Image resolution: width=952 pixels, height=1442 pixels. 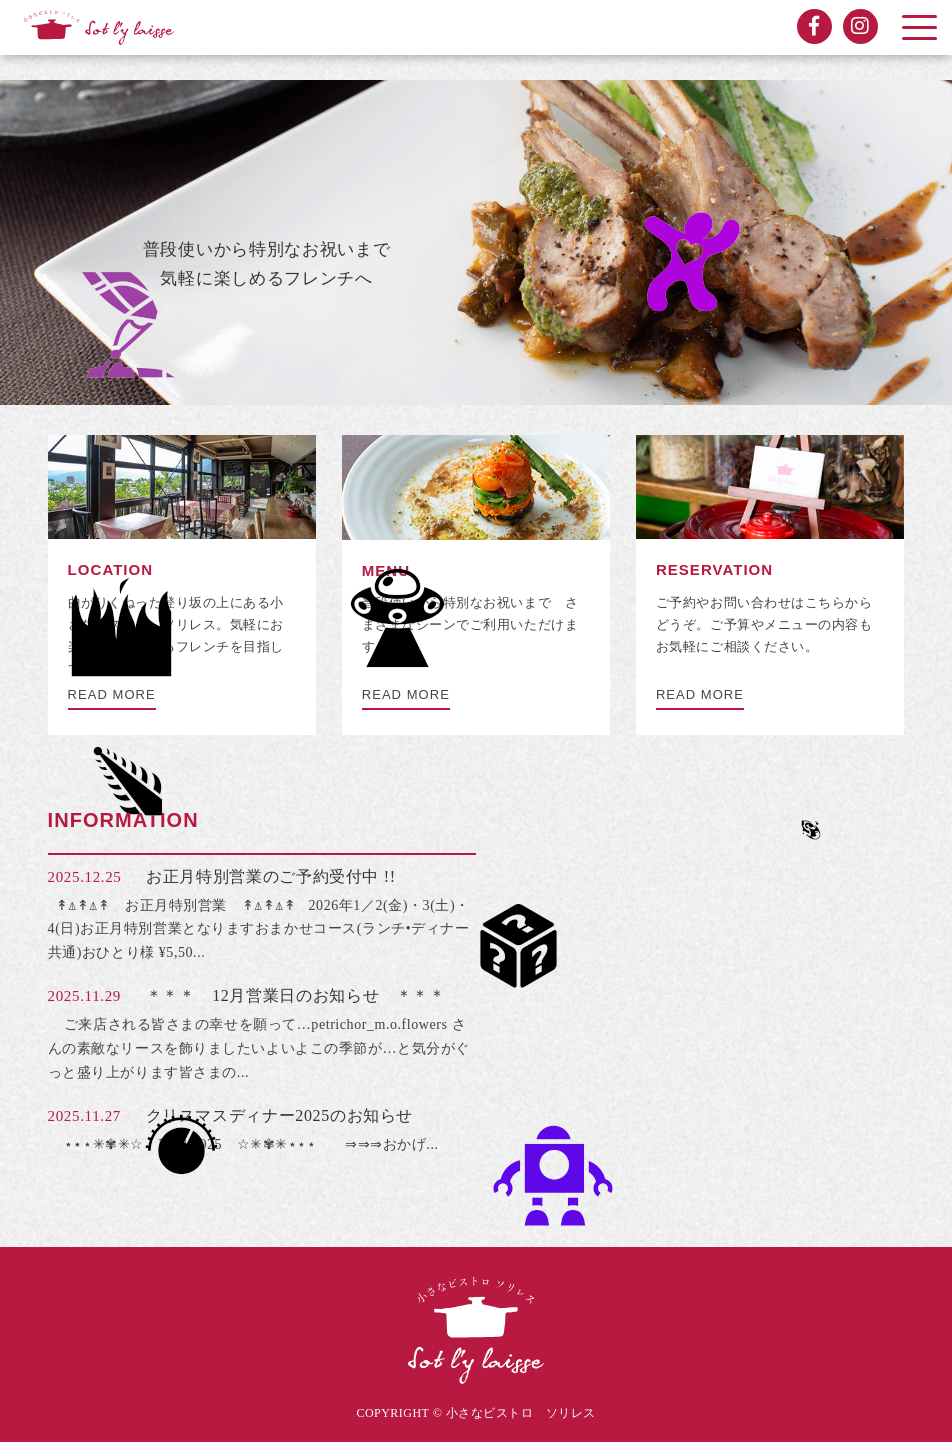 I want to click on cast a water-based spell or ability, so click(x=811, y=830).